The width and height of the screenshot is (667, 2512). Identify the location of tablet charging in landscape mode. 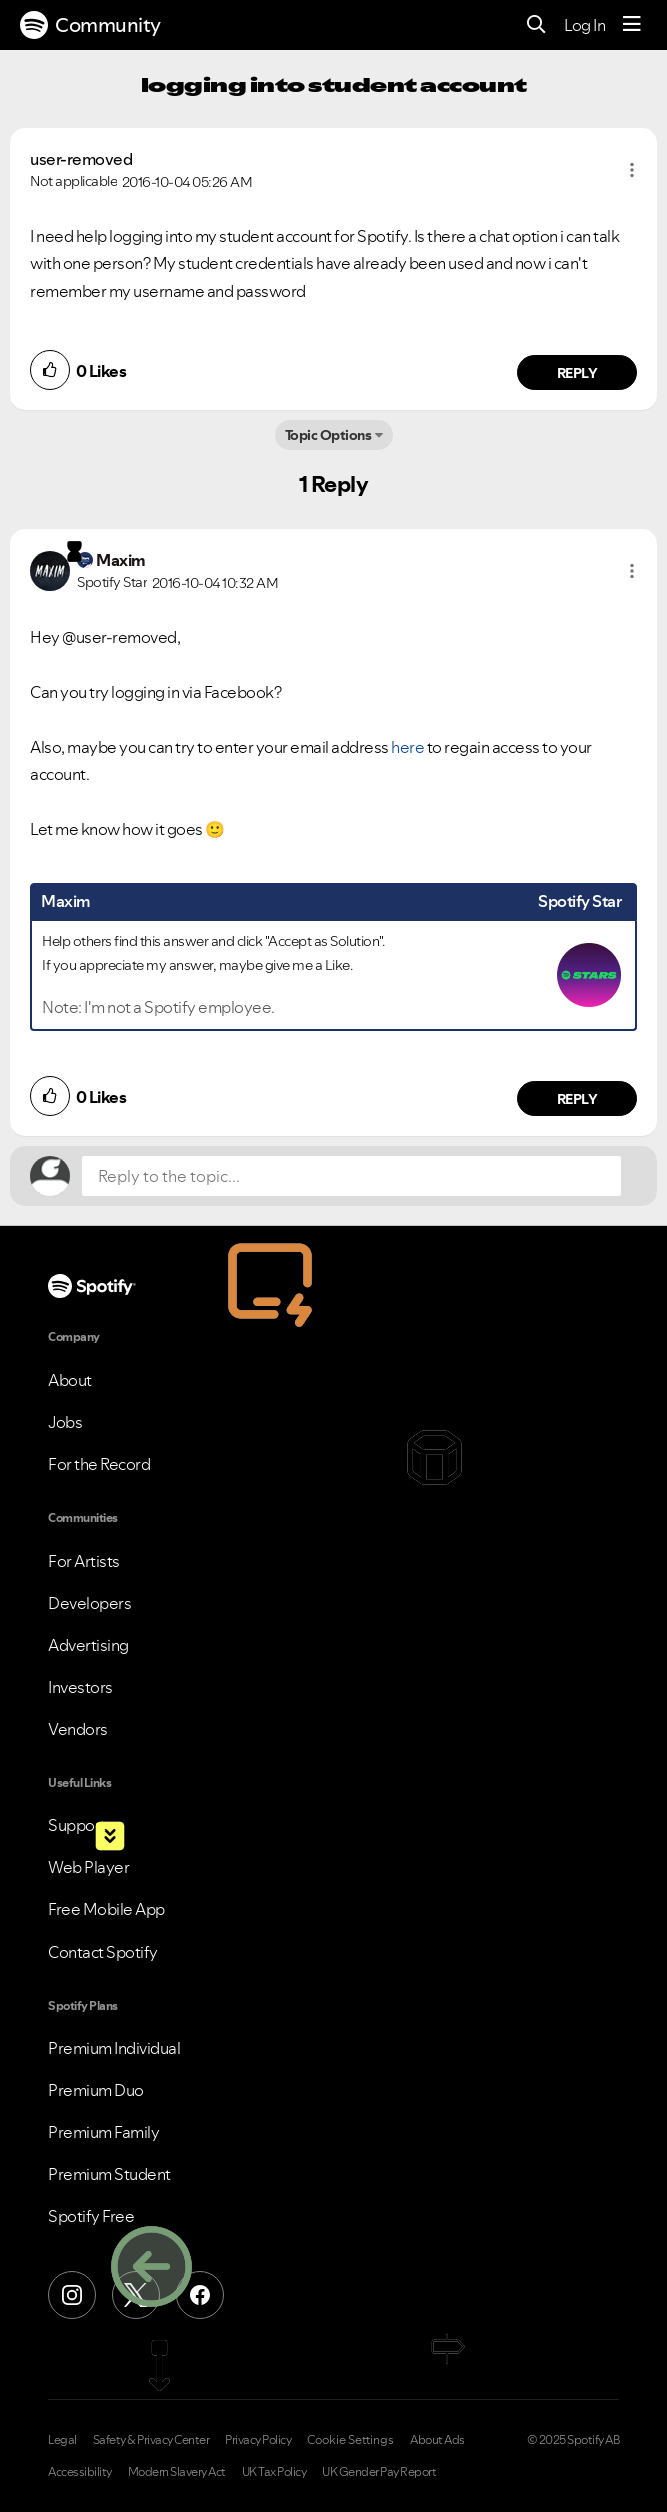
(270, 1281).